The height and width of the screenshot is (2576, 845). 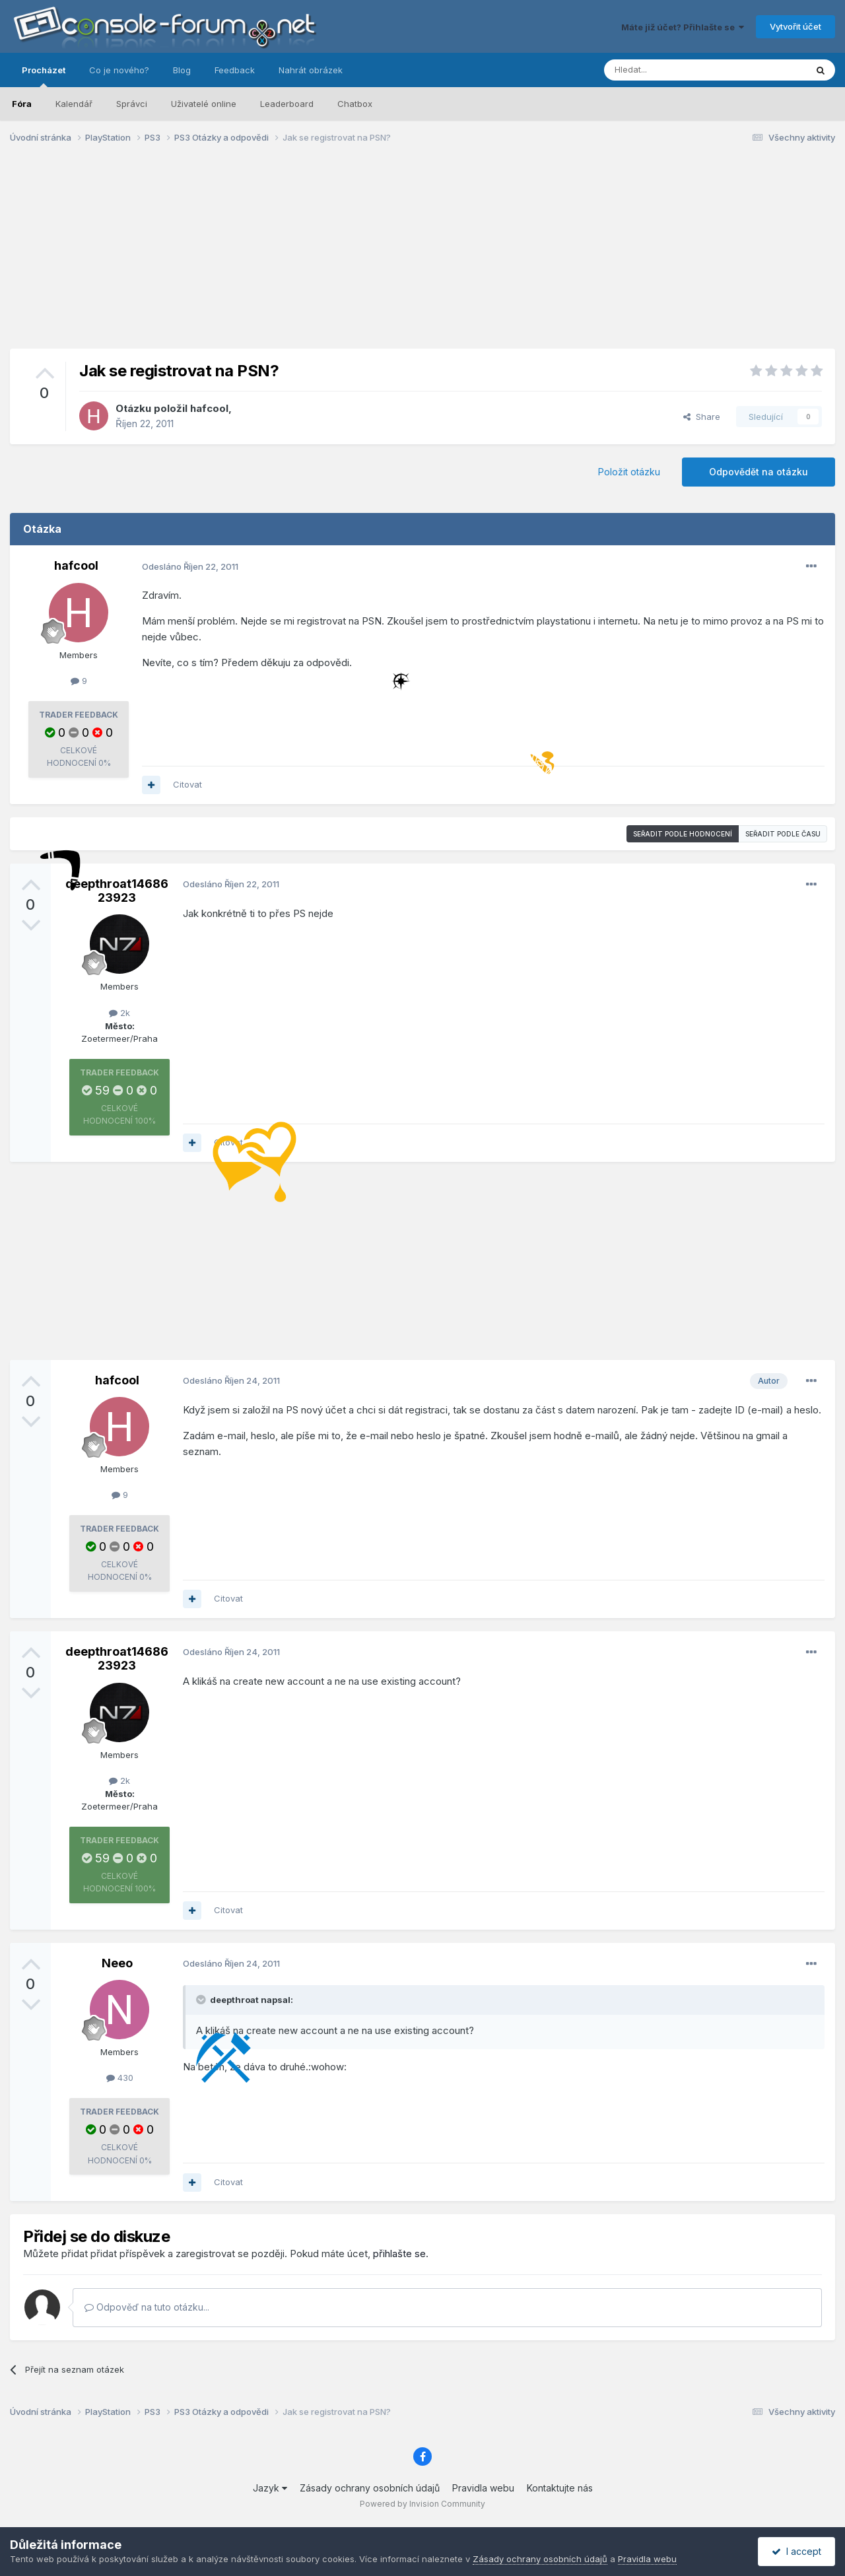 I want to click on transfer health or life points between characters, so click(x=255, y=1160).